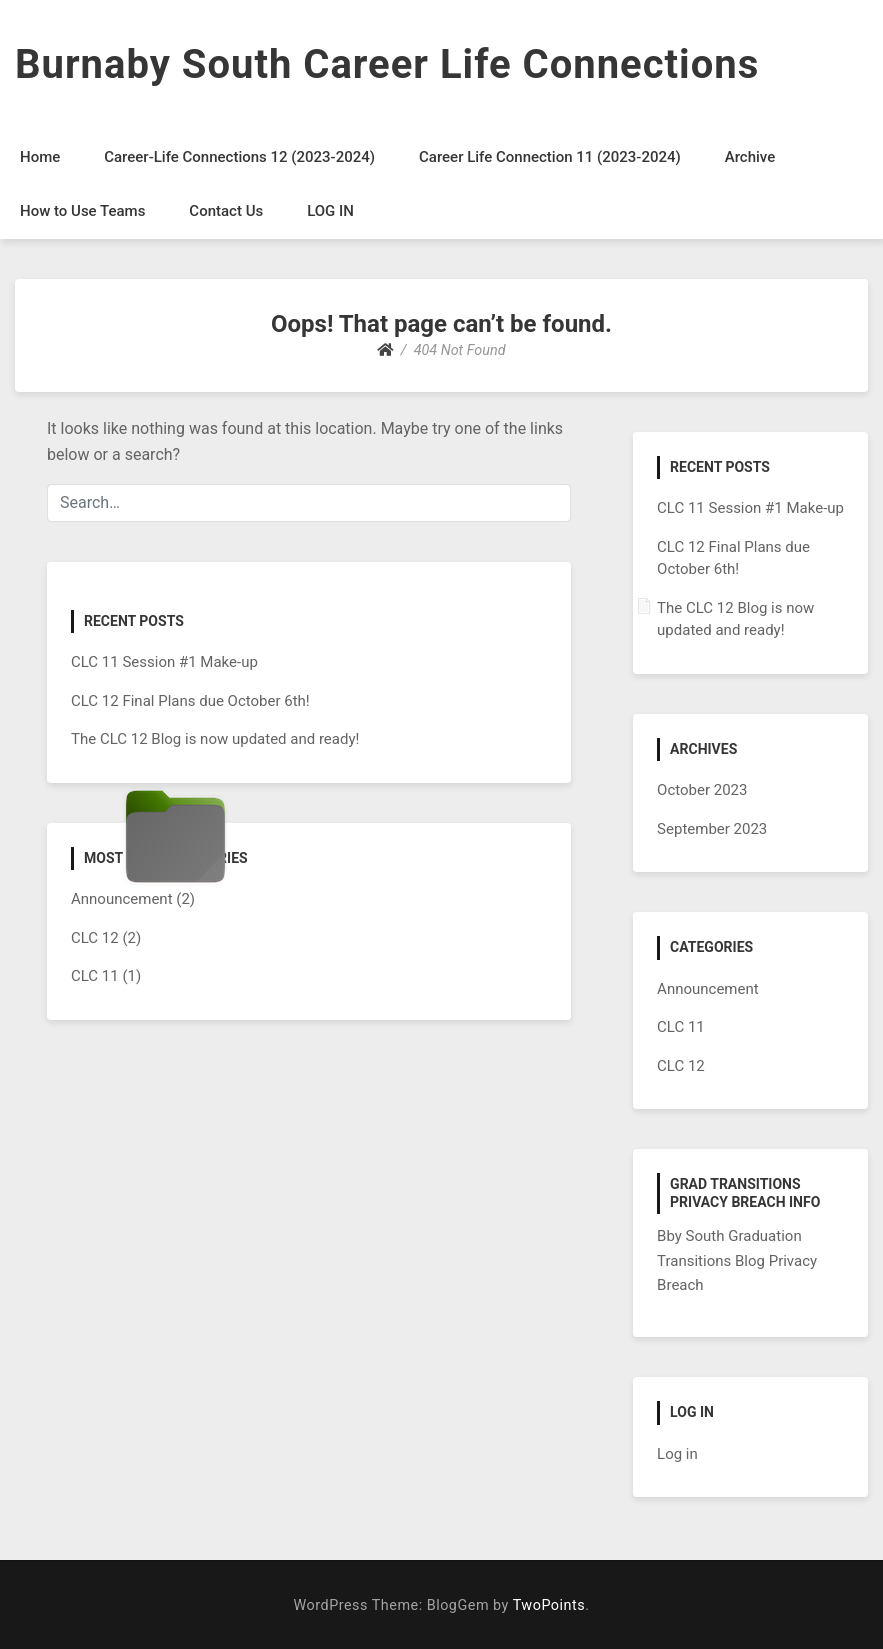  Describe the element at coordinates (175, 836) in the screenshot. I see `open a folder to view its contents` at that location.